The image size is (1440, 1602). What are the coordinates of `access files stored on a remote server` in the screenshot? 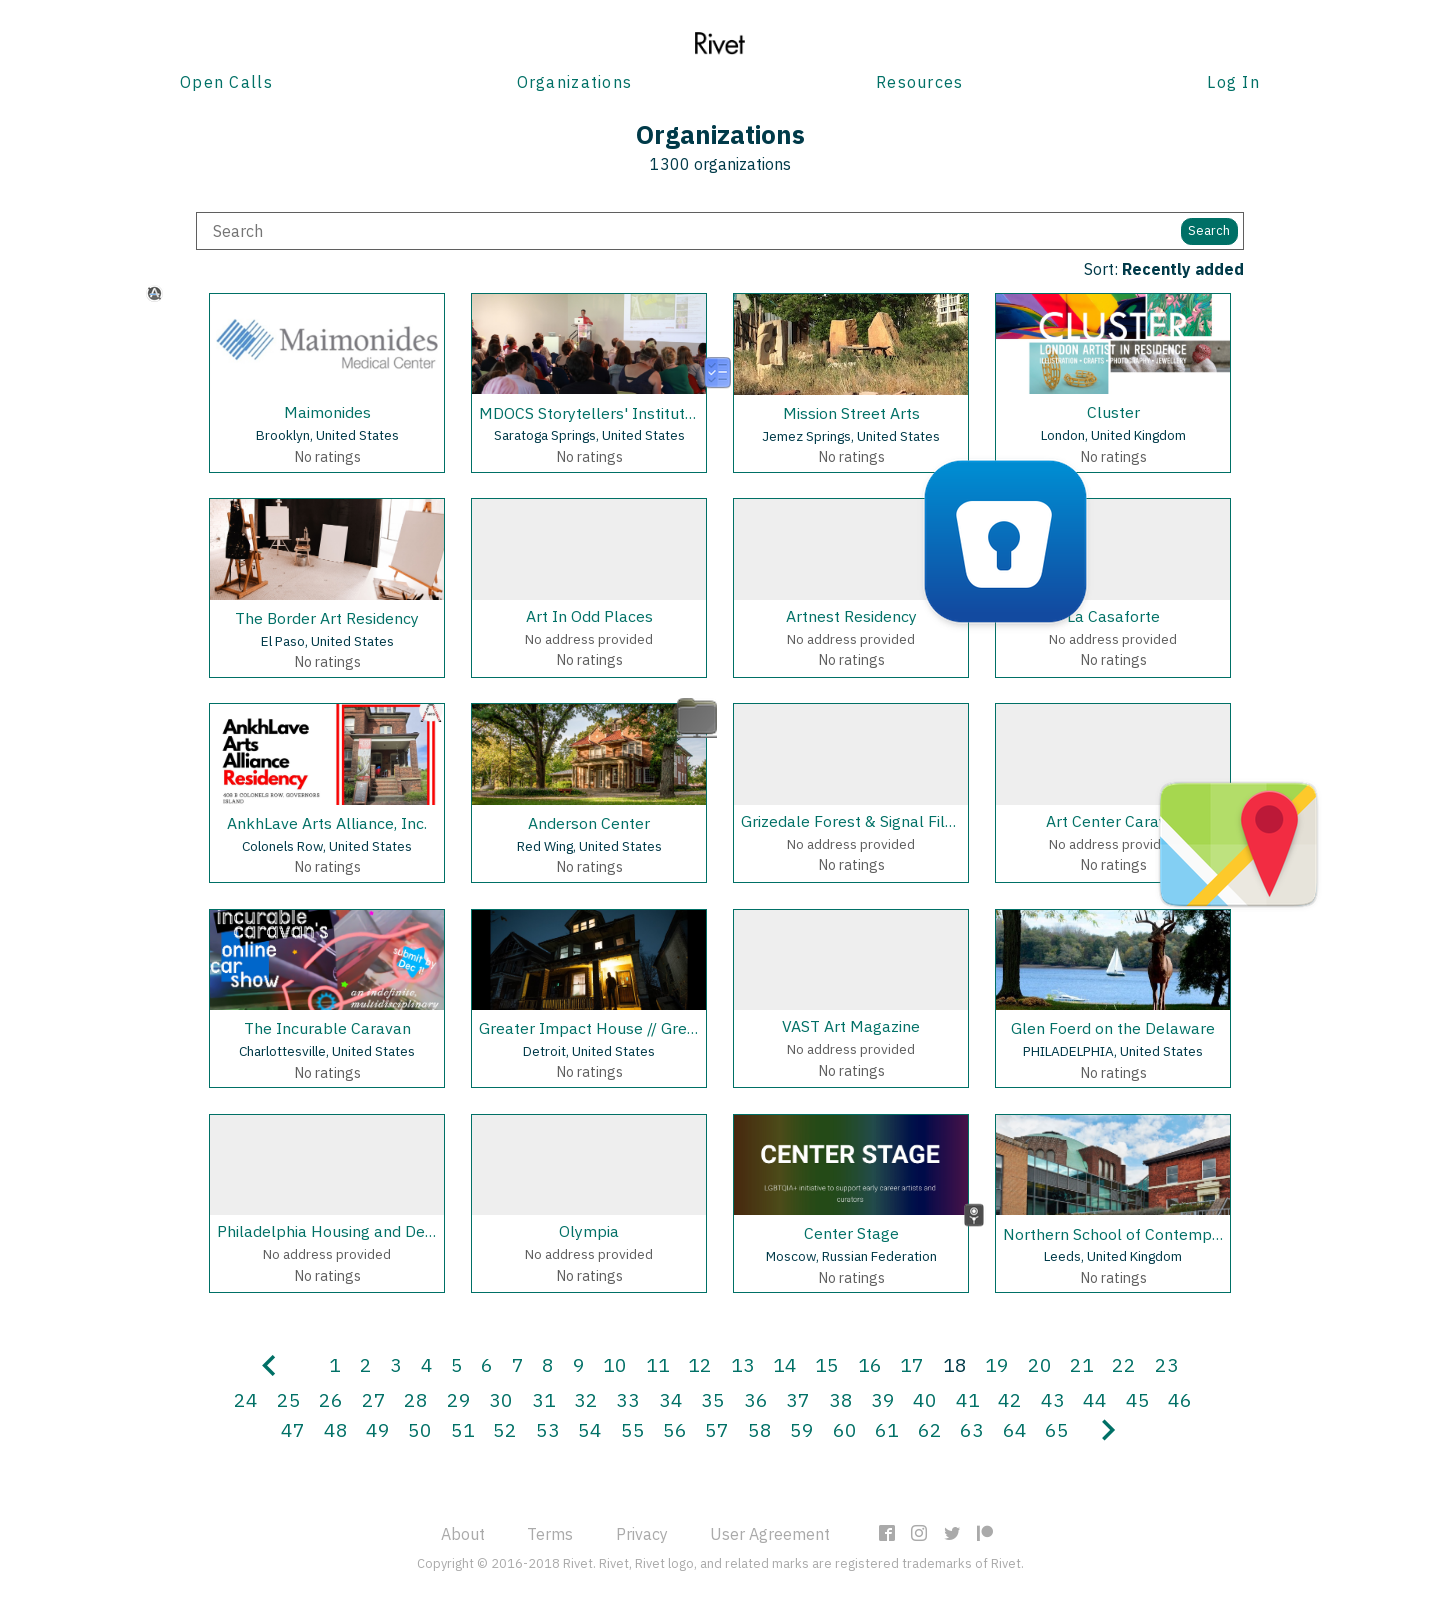 It's located at (697, 718).